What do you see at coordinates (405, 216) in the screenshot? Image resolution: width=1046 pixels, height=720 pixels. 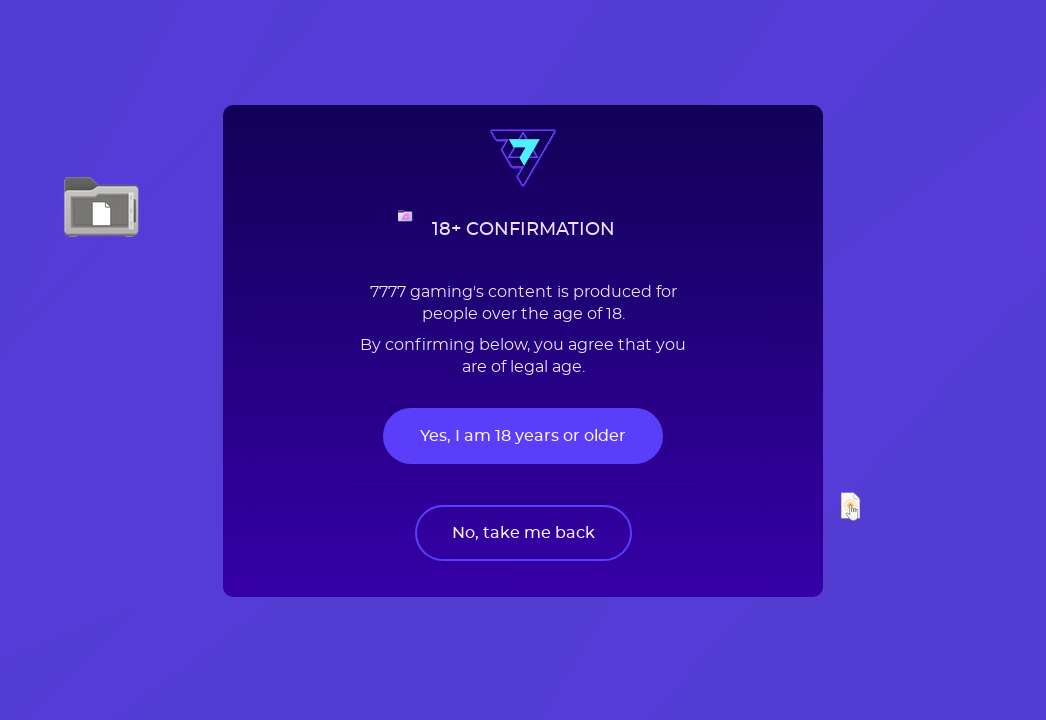 I see `open affinity photo project files folder` at bounding box center [405, 216].